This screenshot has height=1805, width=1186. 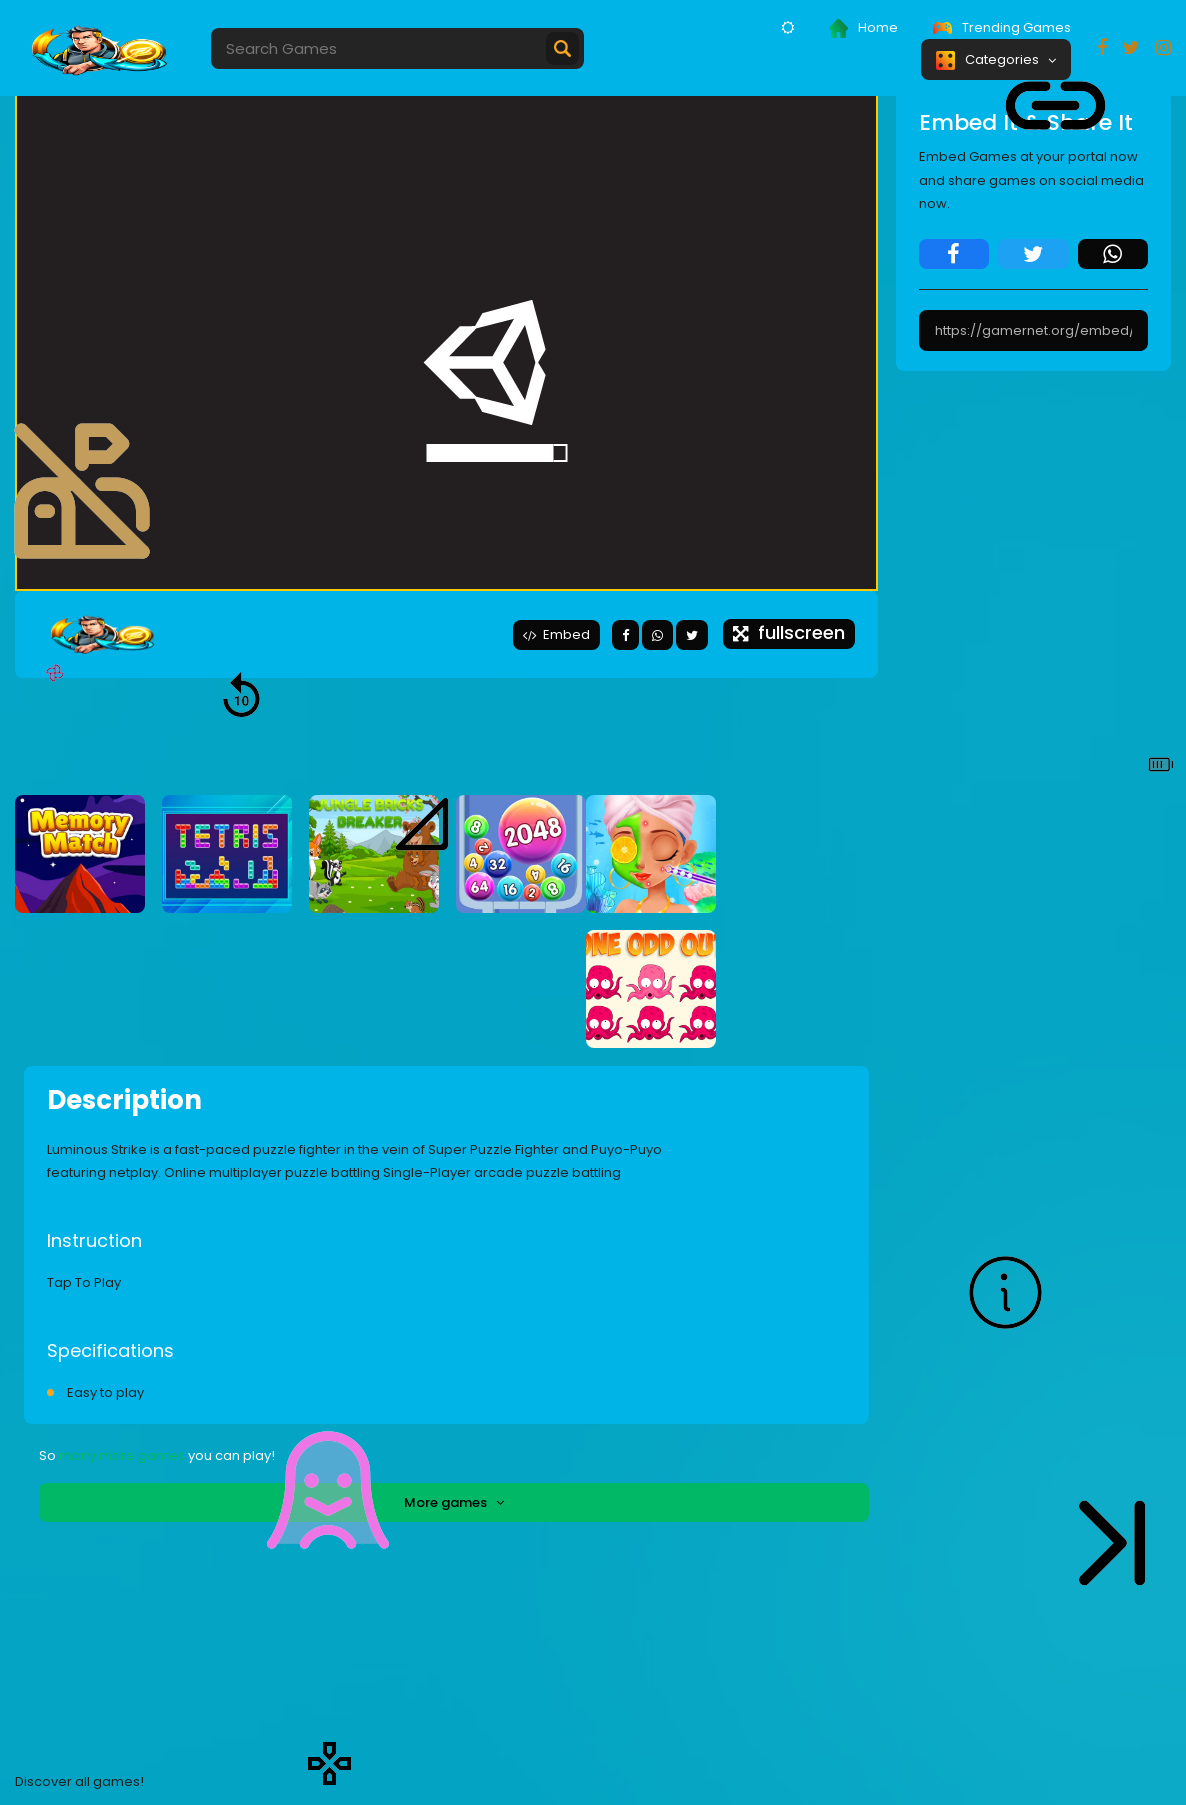 What do you see at coordinates (1114, 1543) in the screenshot?
I see `skip to the end of content` at bounding box center [1114, 1543].